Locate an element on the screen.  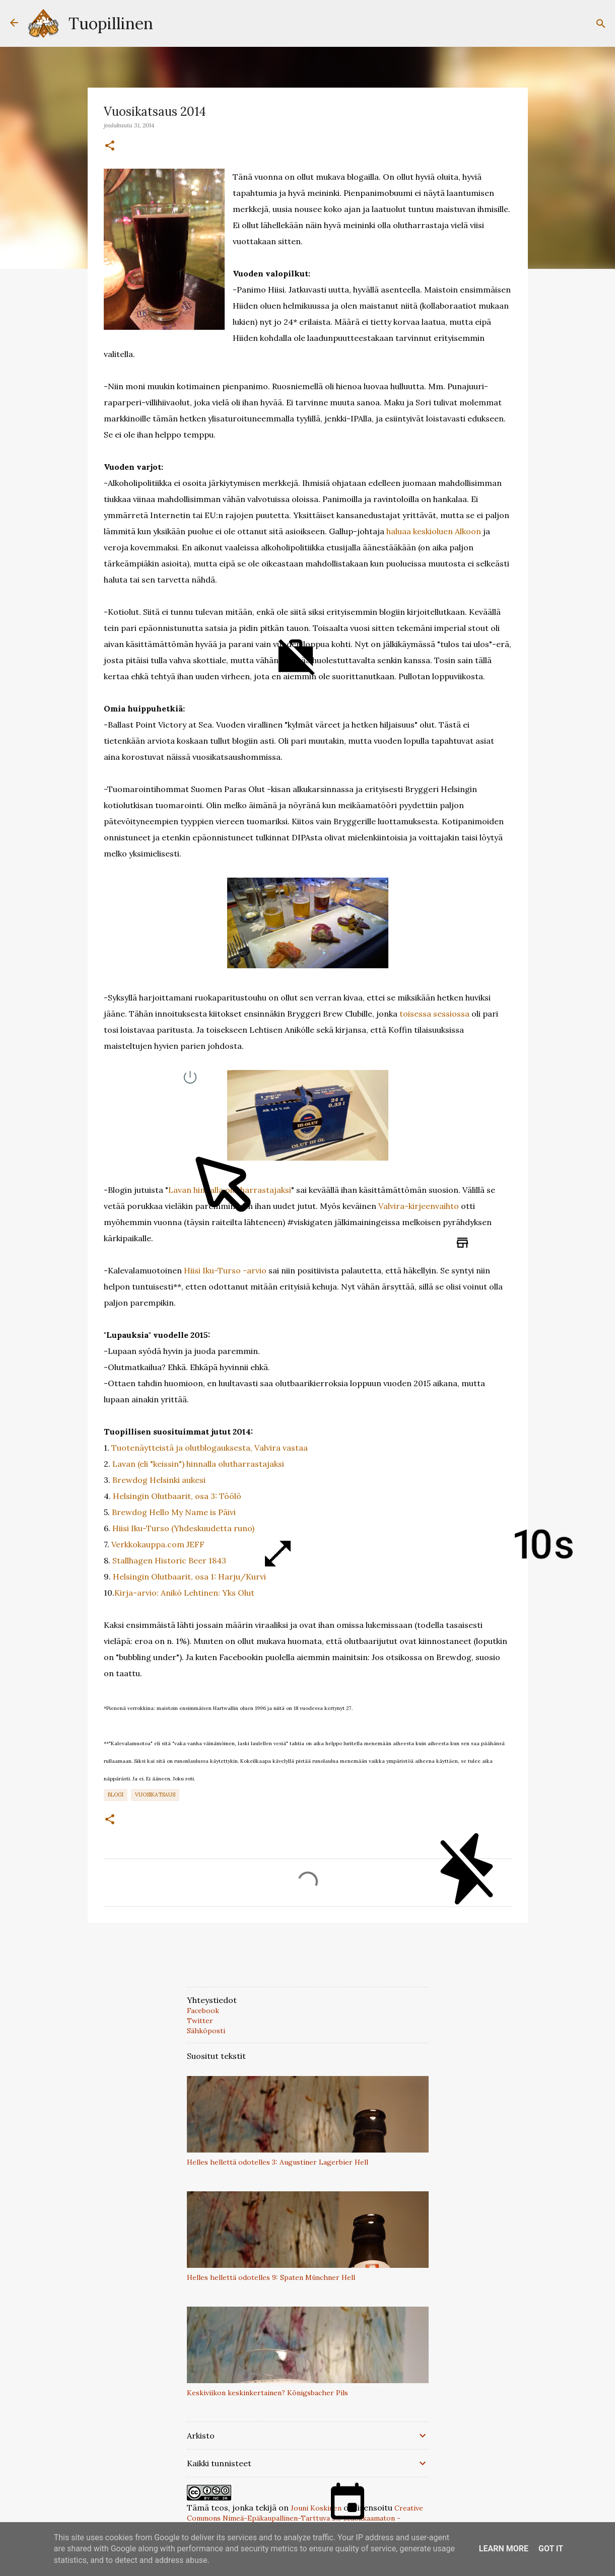
cursor or mouse pointer indicator is located at coordinates (223, 1184).